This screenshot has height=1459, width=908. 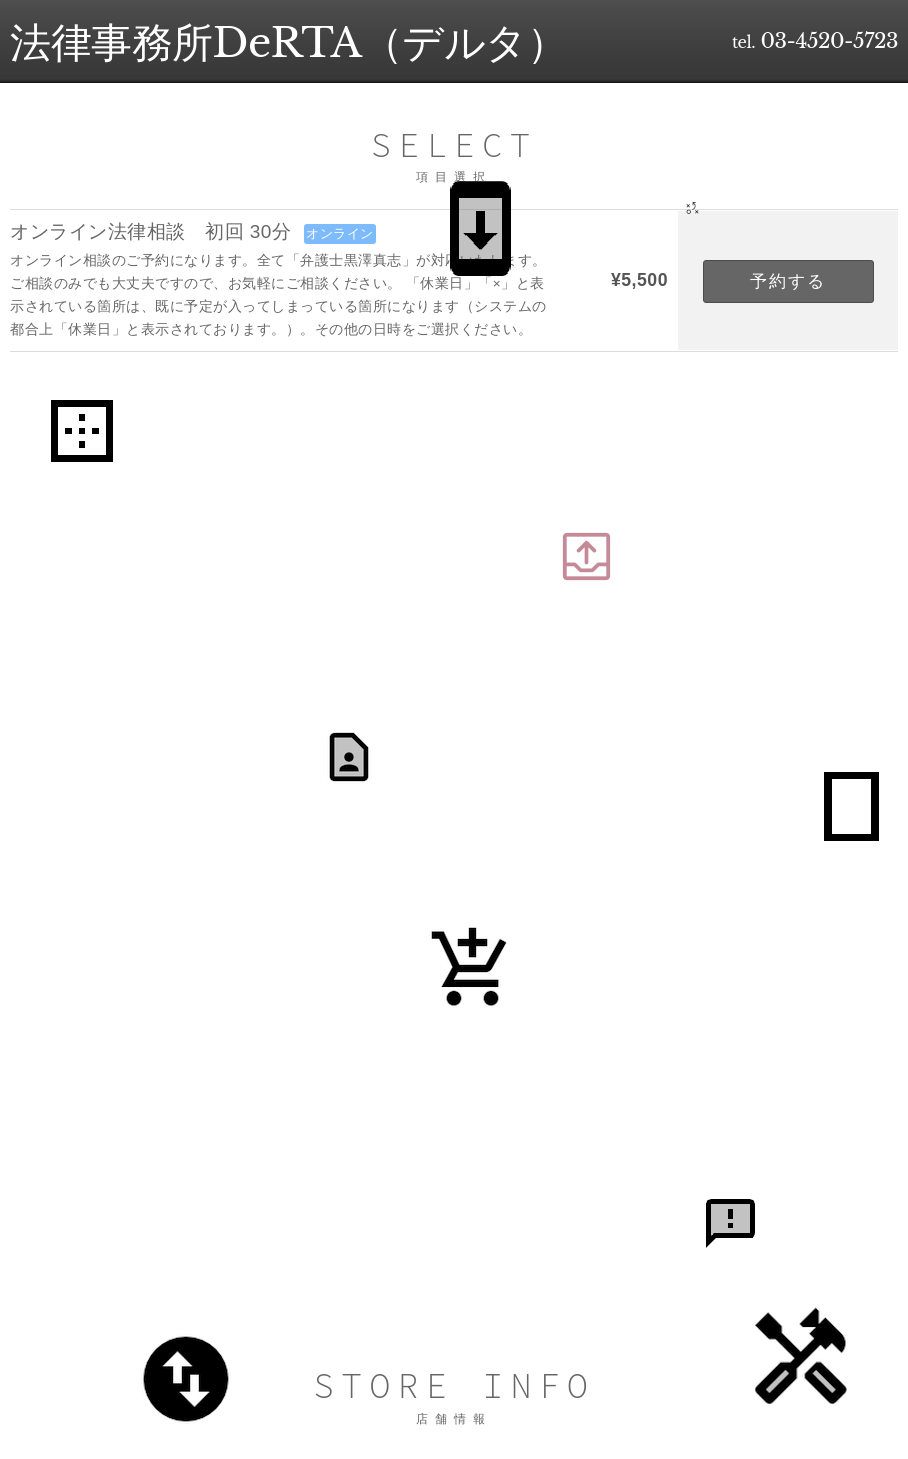 I want to click on view contact details, so click(x=349, y=757).